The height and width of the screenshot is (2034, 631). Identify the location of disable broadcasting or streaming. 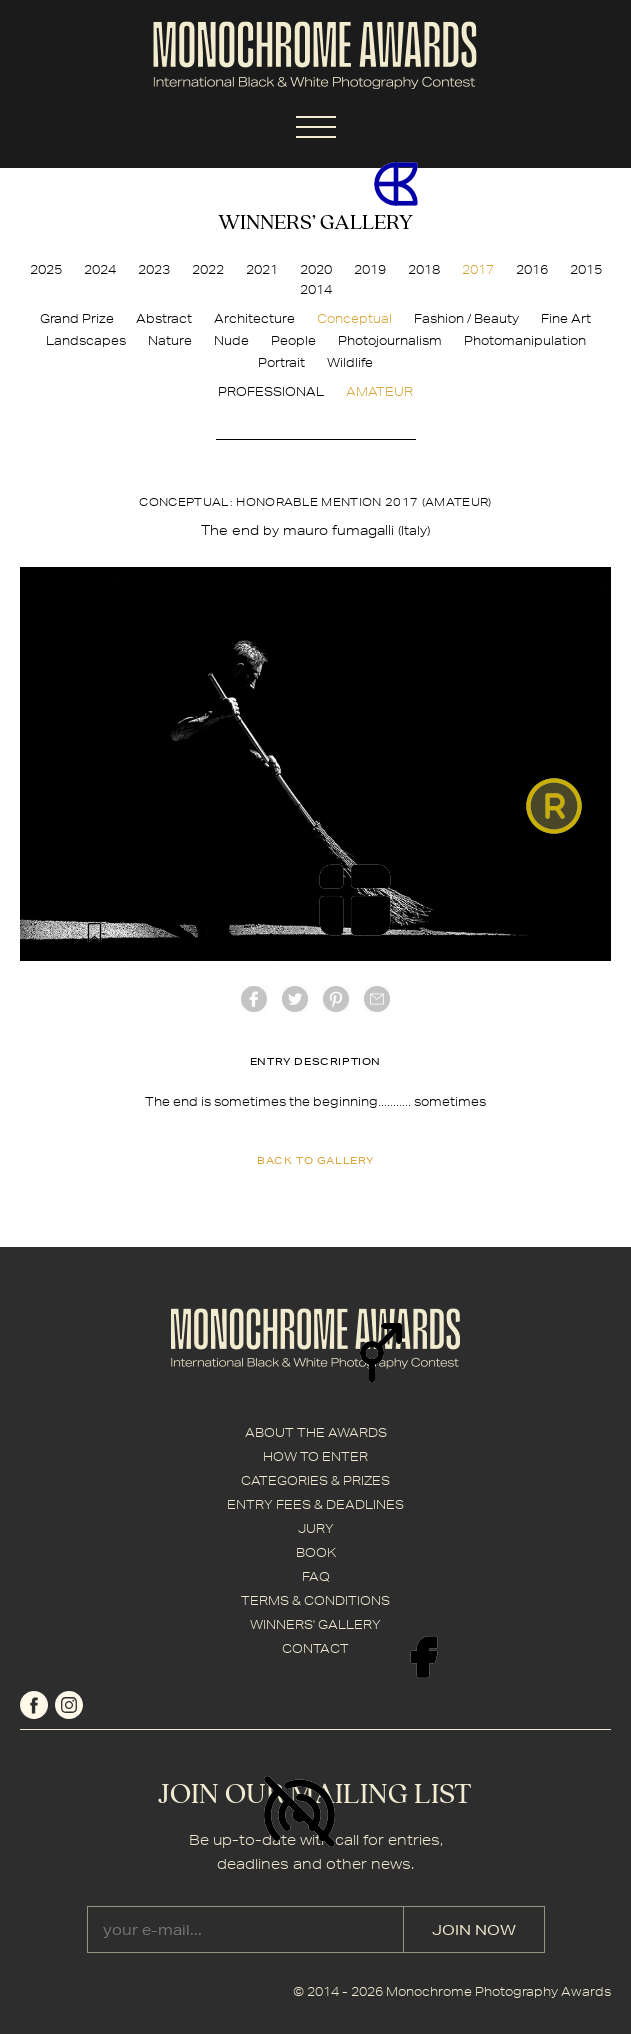
(299, 1811).